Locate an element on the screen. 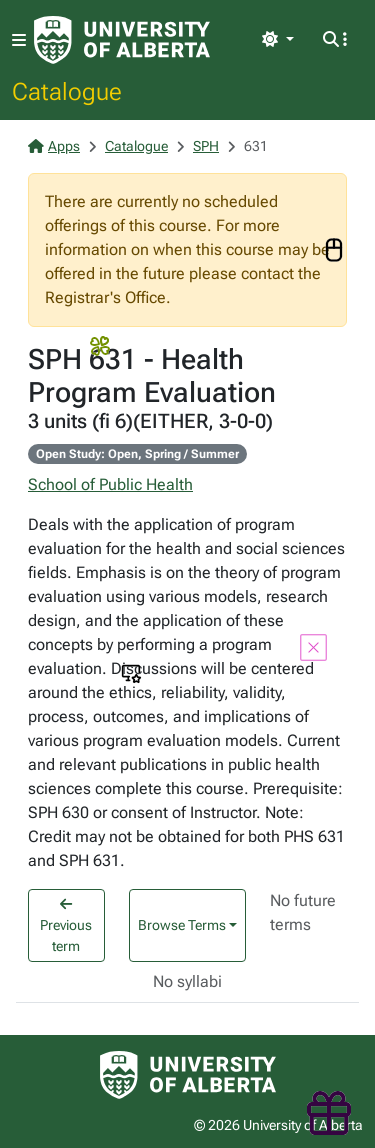 This screenshot has height=1148, width=375. close or dismiss a modal window is located at coordinates (313, 647).